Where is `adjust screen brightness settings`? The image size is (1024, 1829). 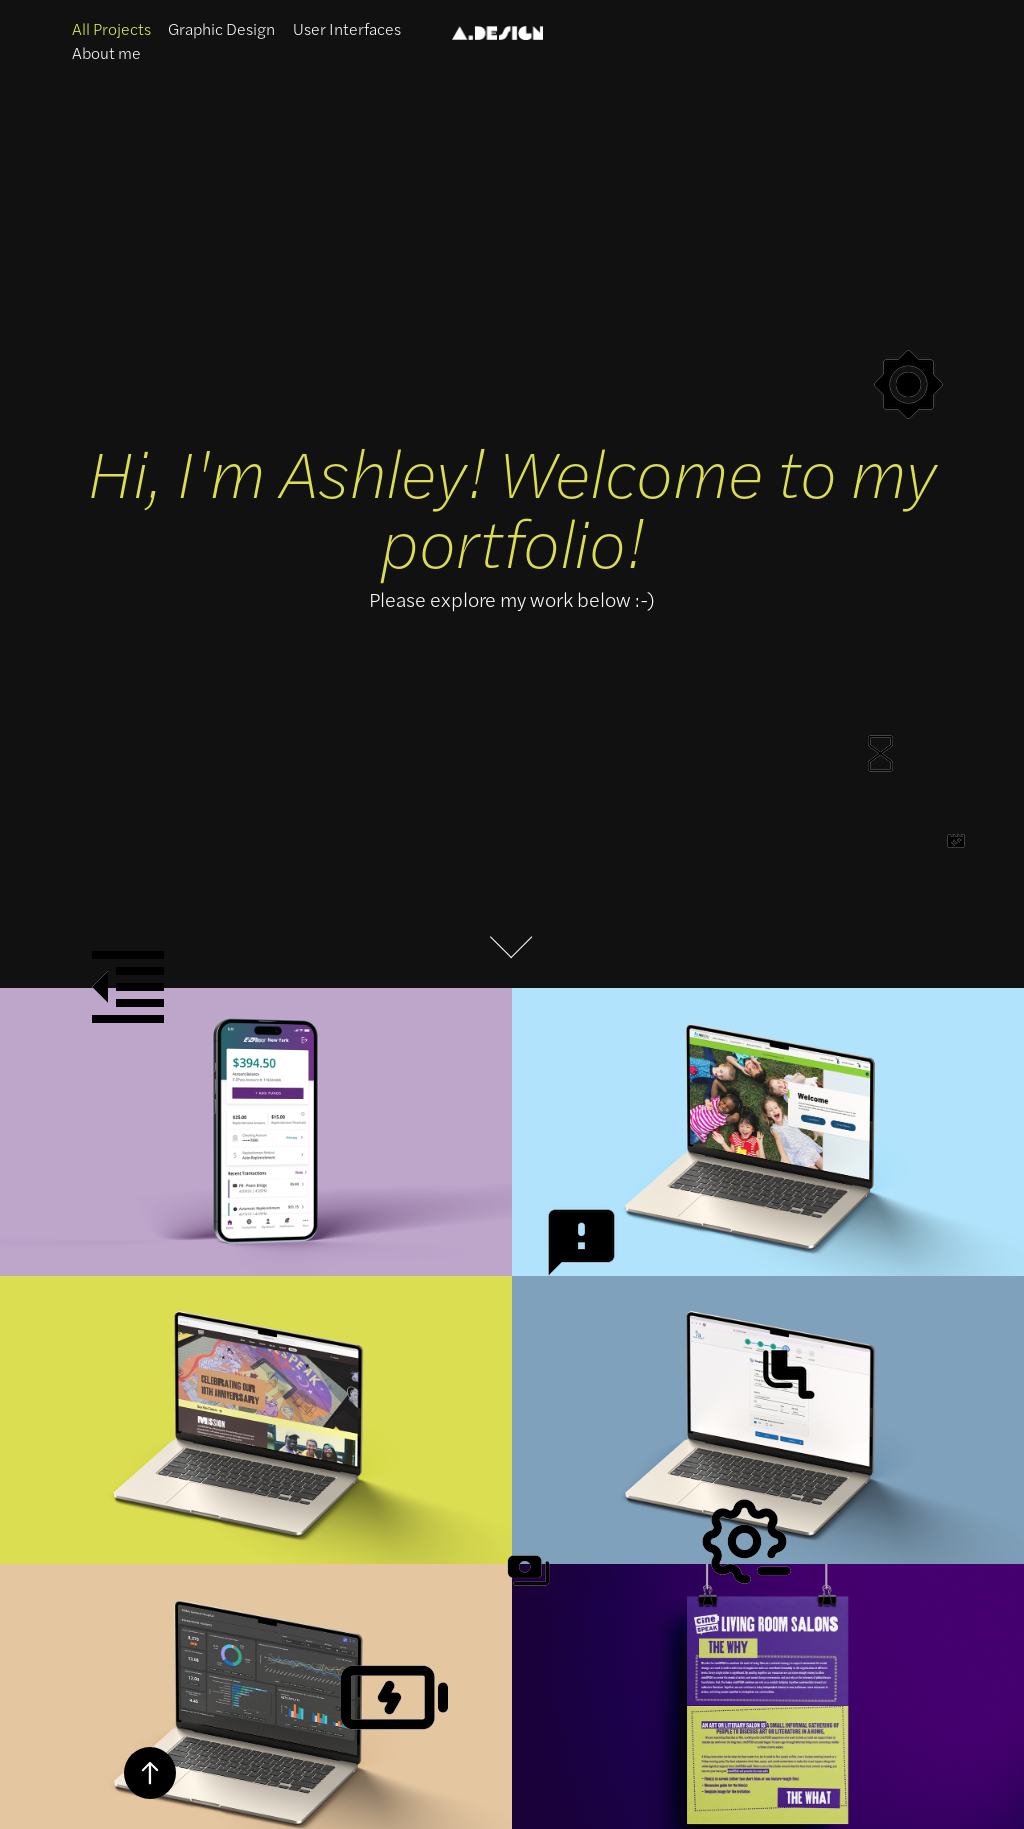 adjust screen brightness settings is located at coordinates (908, 384).